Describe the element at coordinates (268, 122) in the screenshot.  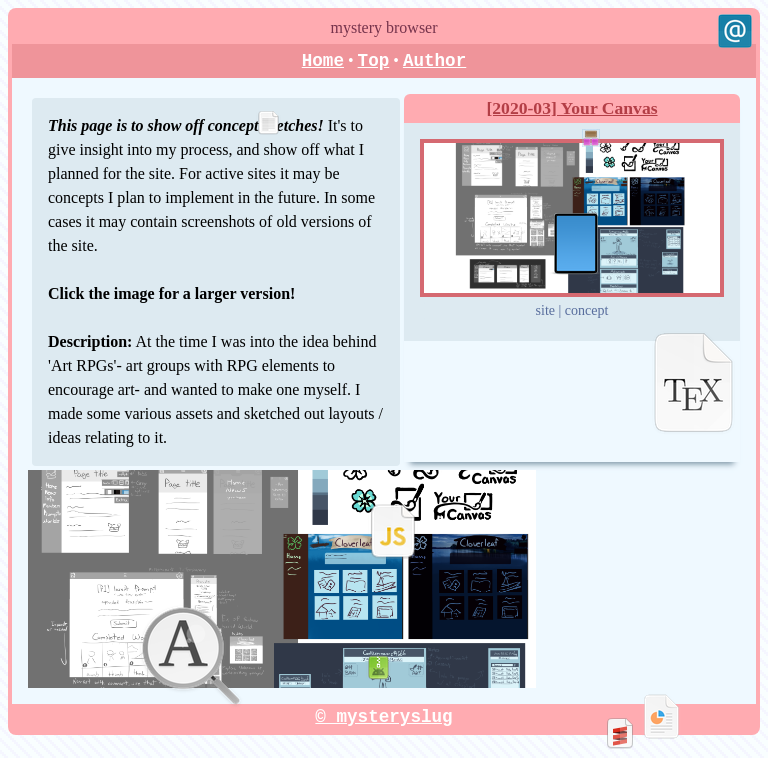
I see `open a text document` at that location.